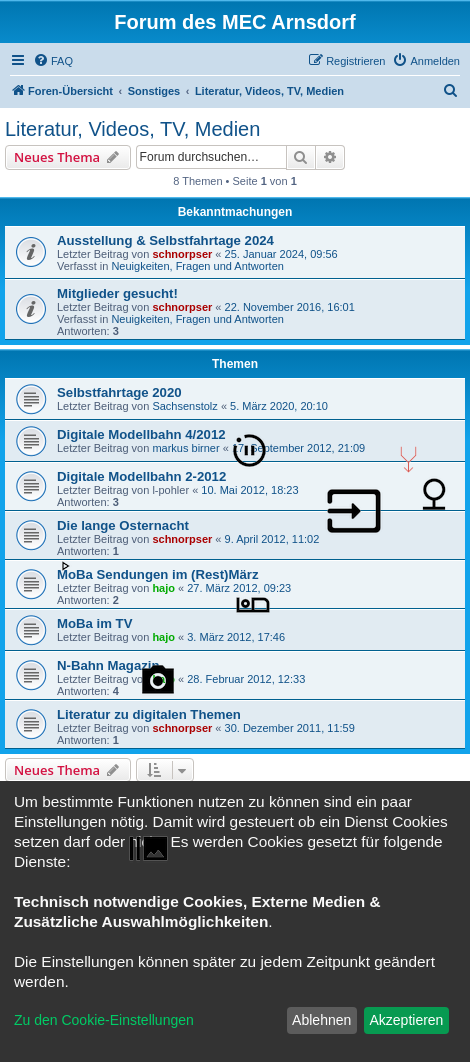  What do you see at coordinates (354, 511) in the screenshot?
I see `input or import data into the current view` at bounding box center [354, 511].